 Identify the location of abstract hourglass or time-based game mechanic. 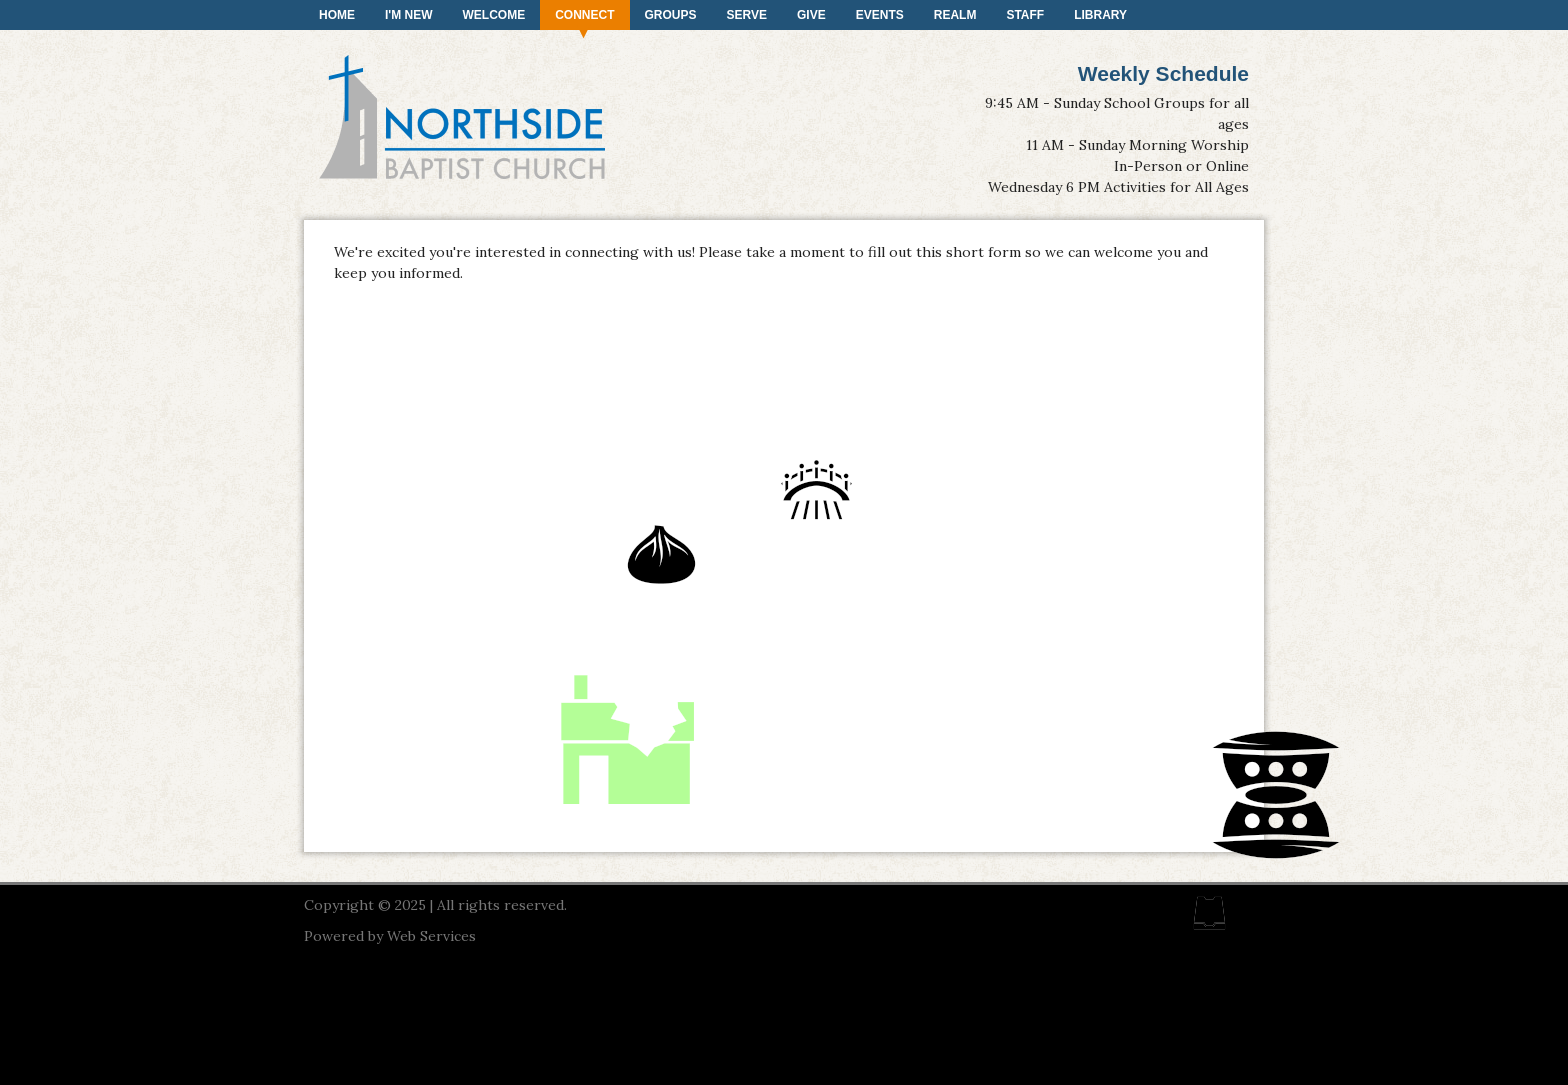
(1276, 795).